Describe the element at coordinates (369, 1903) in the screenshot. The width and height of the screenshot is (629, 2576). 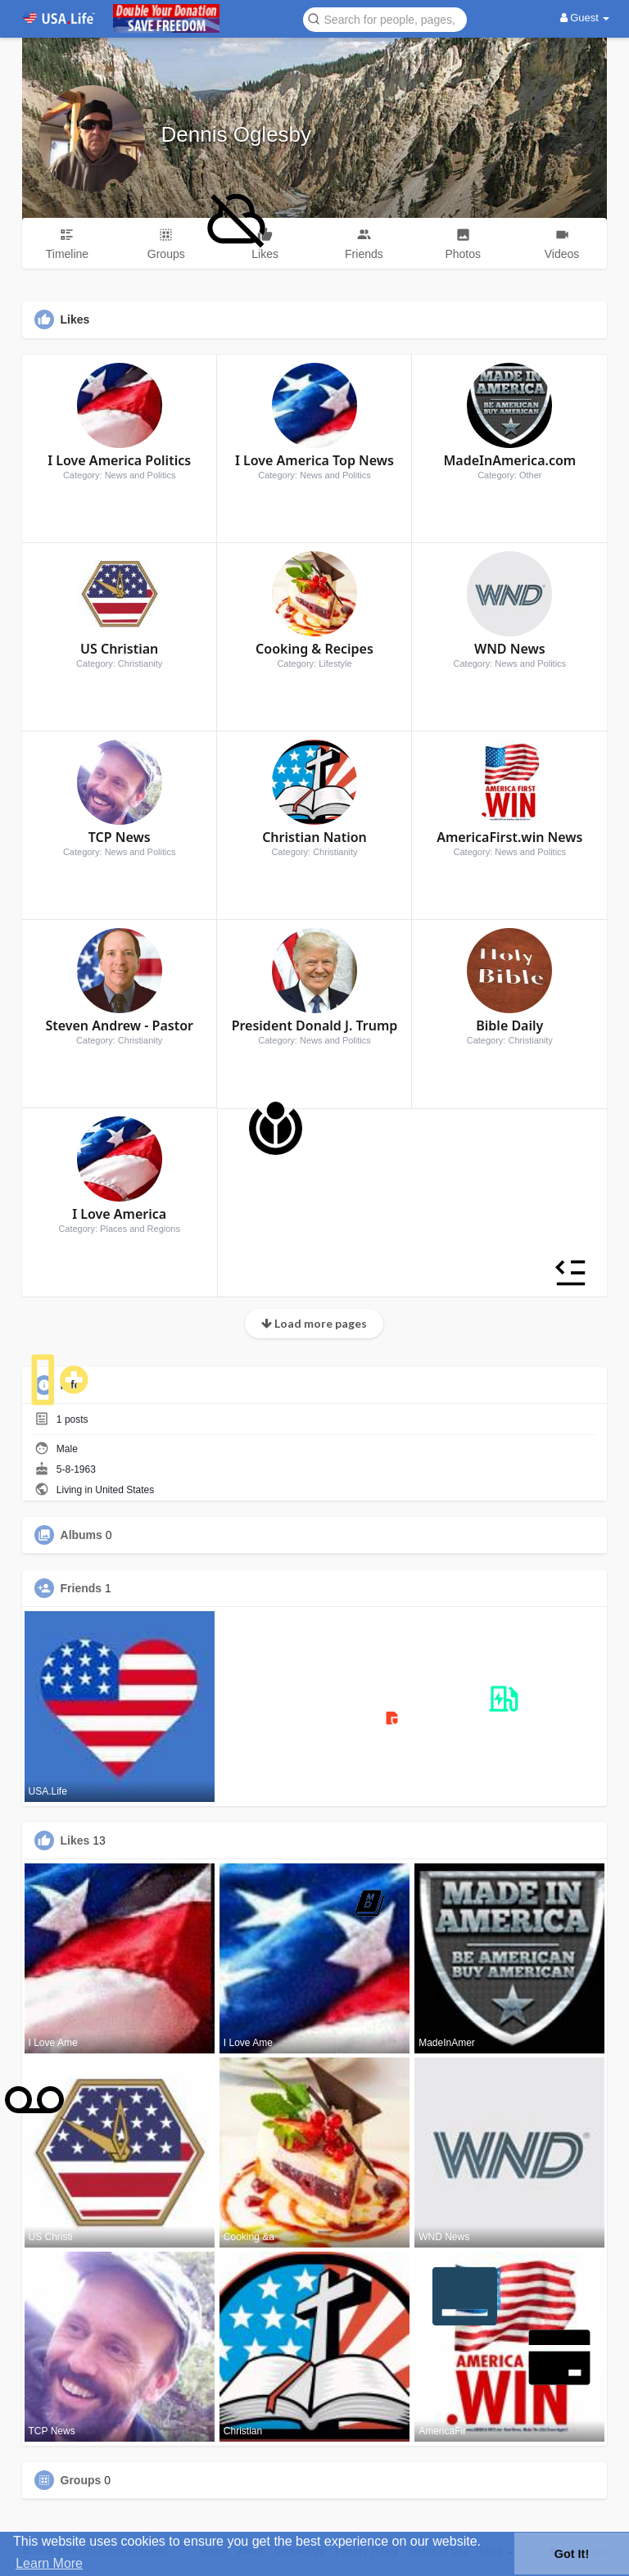
I see `mdbook documentation tool logo` at that location.